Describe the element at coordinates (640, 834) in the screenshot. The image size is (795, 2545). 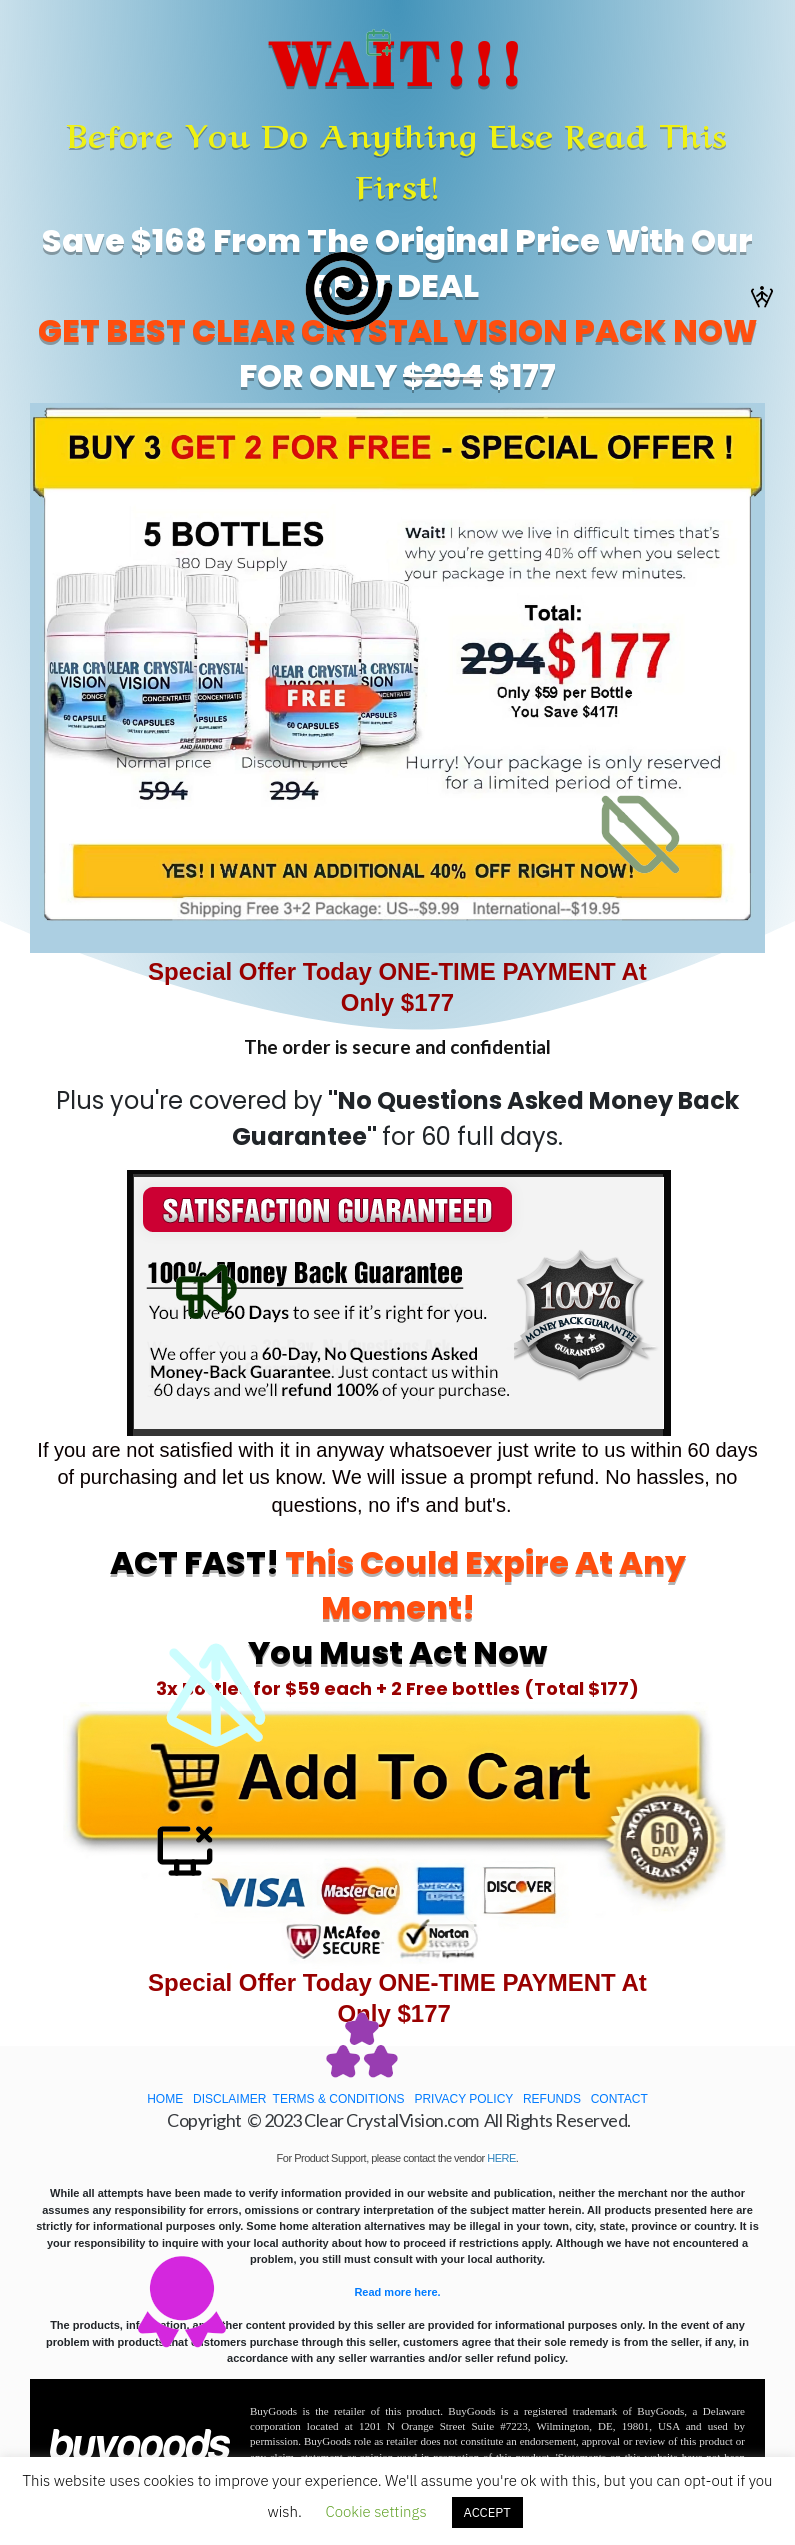
I see `remove a tag or label` at that location.